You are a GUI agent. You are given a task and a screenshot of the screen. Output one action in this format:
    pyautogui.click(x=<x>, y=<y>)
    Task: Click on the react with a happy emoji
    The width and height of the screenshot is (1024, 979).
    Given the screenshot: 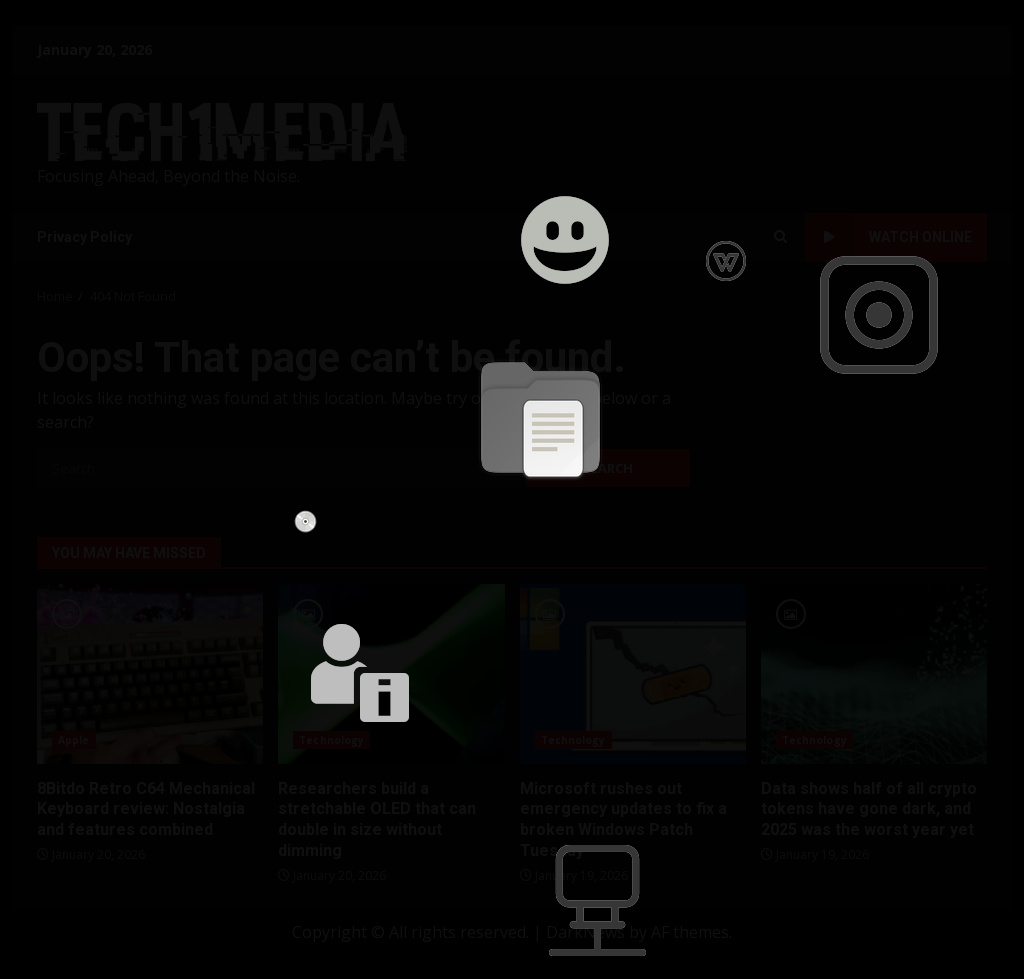 What is the action you would take?
    pyautogui.click(x=565, y=240)
    